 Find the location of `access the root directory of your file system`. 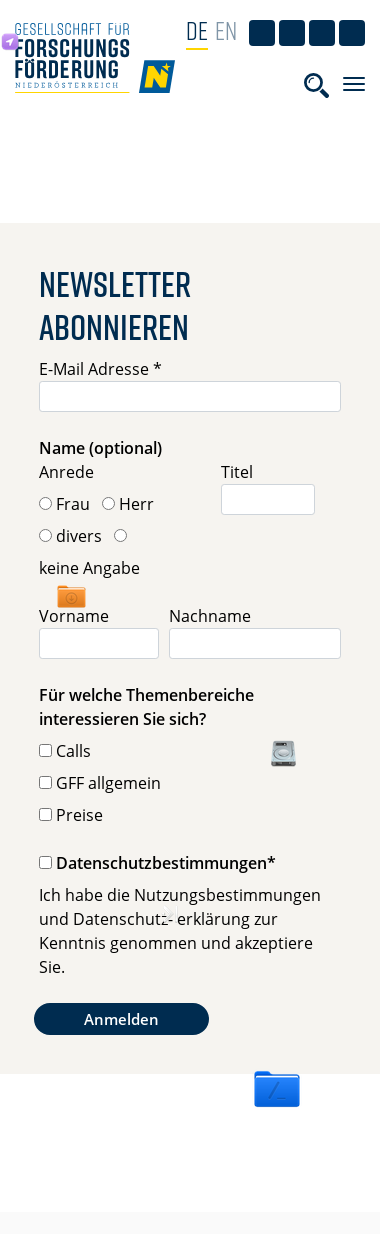

access the root directory of your file system is located at coordinates (277, 1089).